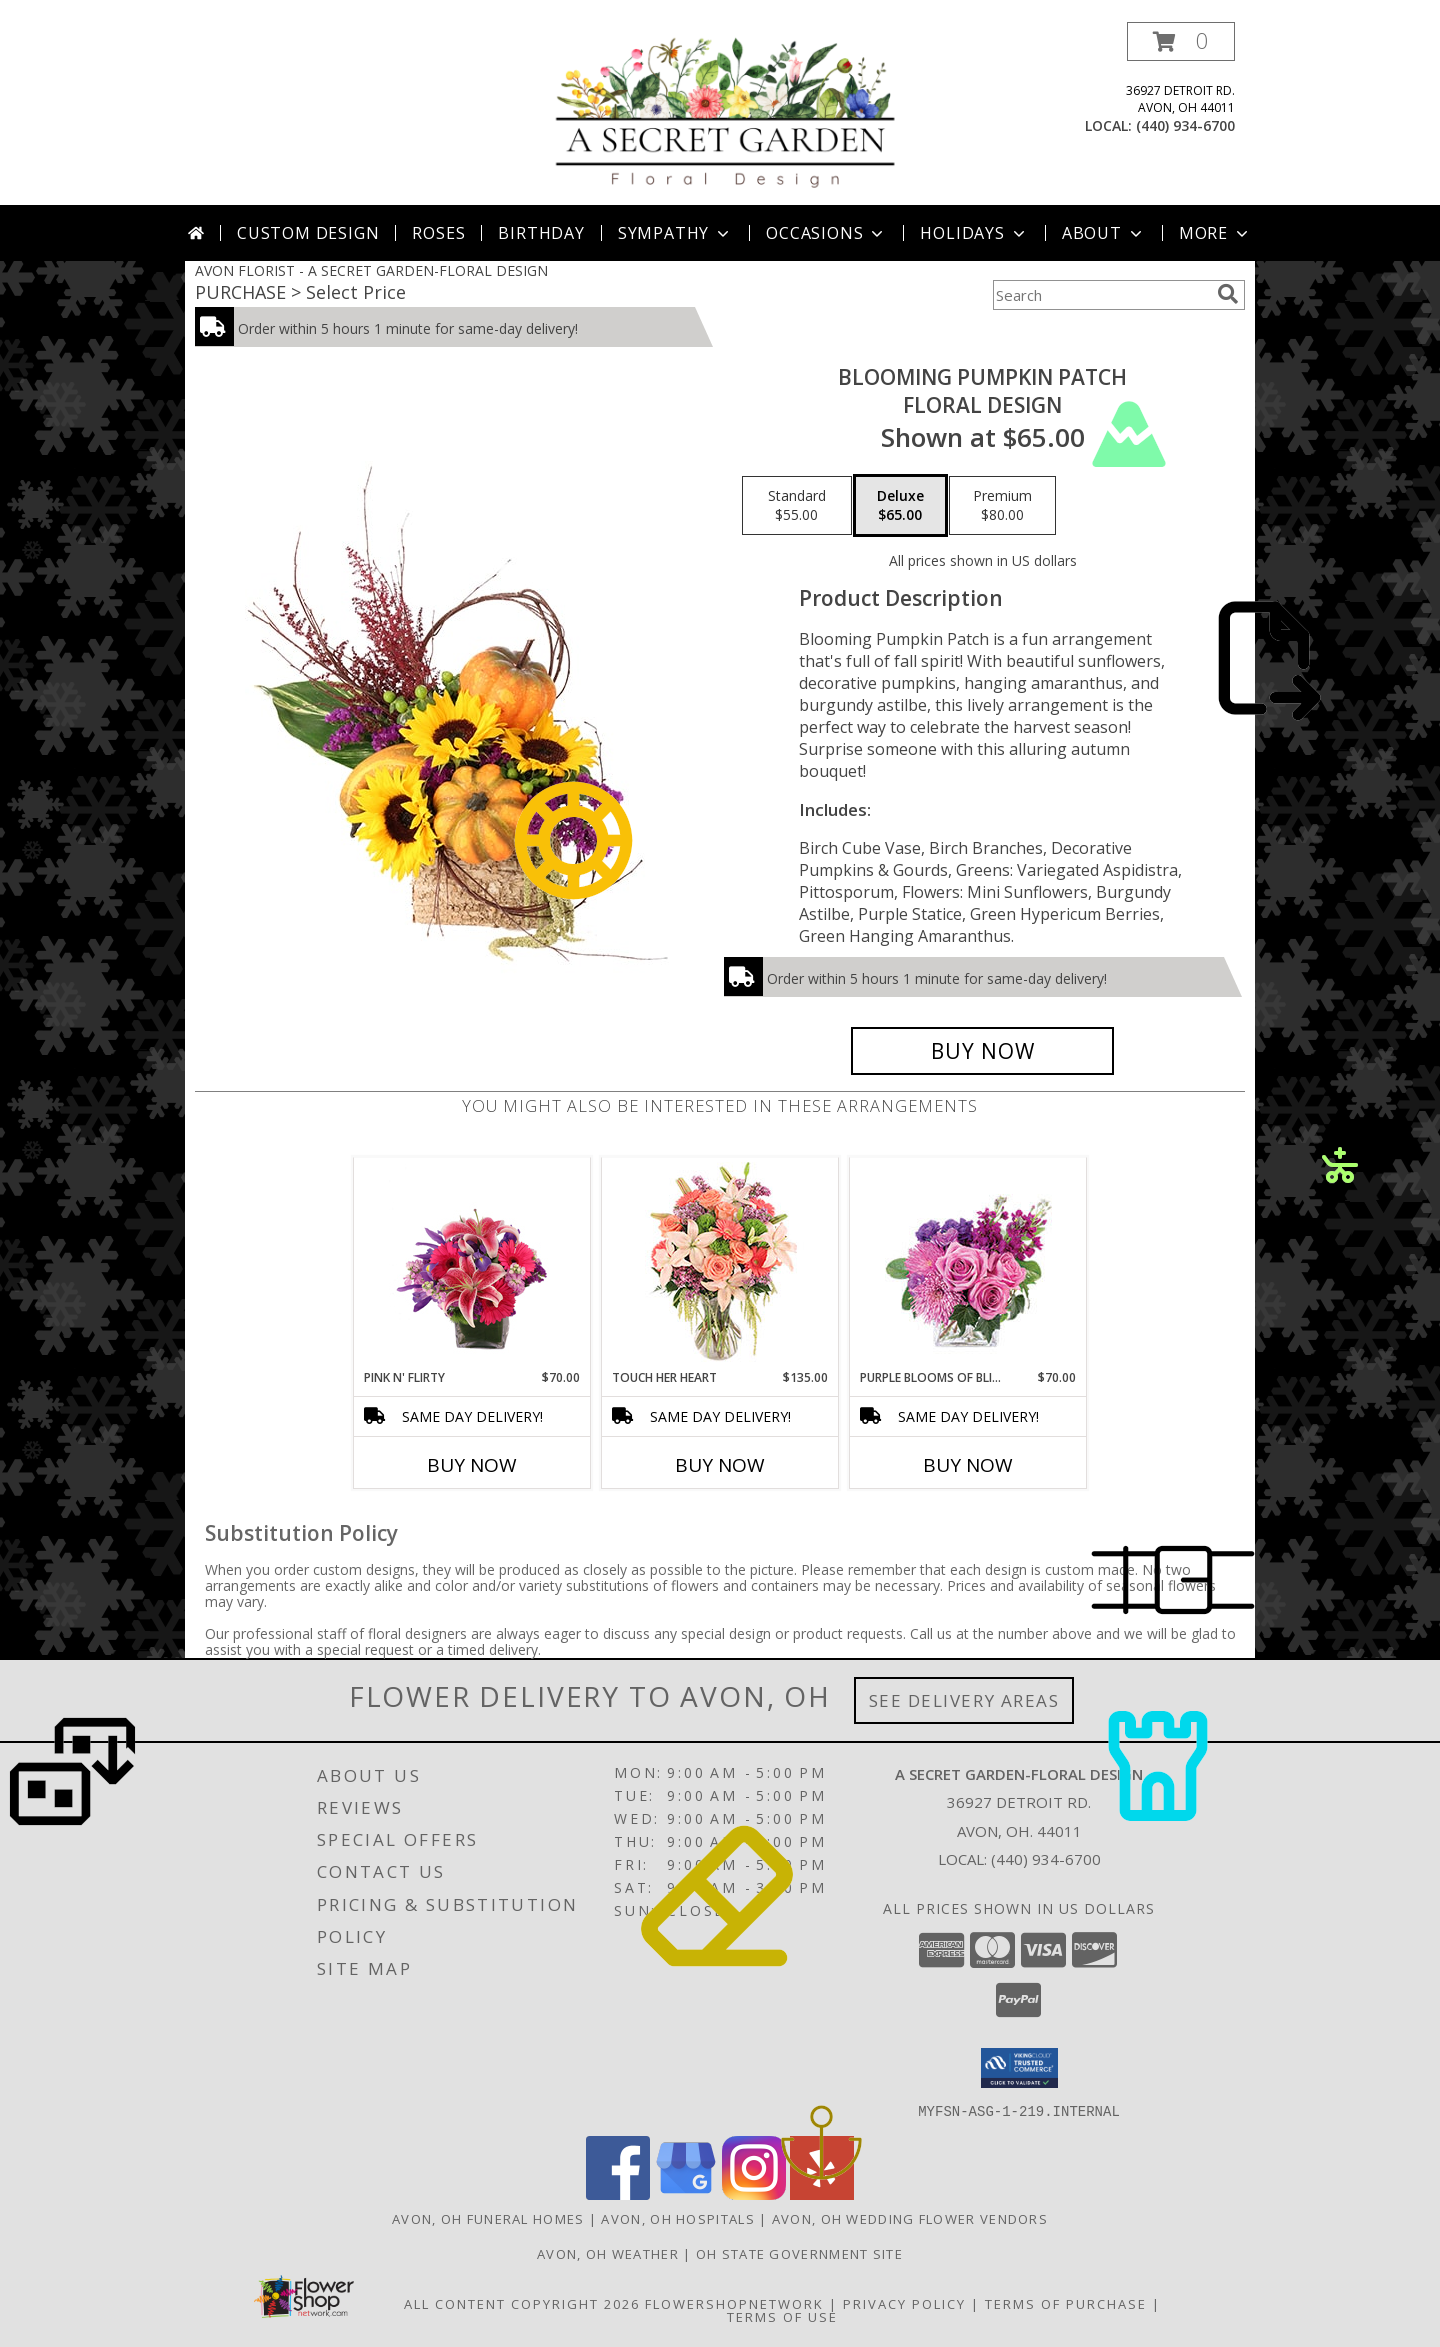  Describe the element at coordinates (717, 1896) in the screenshot. I see `erase or clear content` at that location.